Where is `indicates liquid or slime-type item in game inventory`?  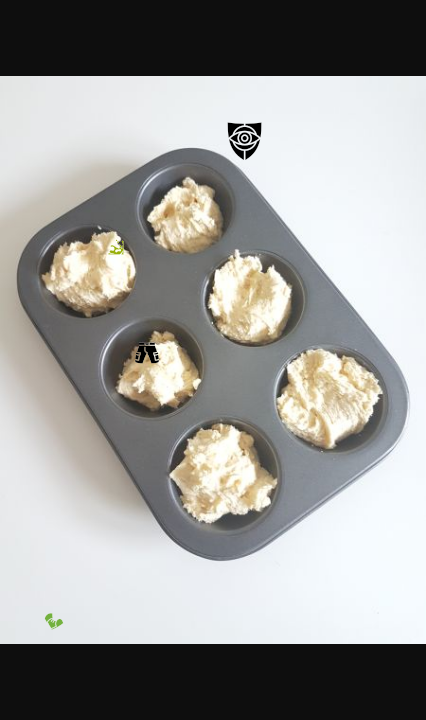
indicates liquid or slime-type item in game inventory is located at coordinates (116, 247).